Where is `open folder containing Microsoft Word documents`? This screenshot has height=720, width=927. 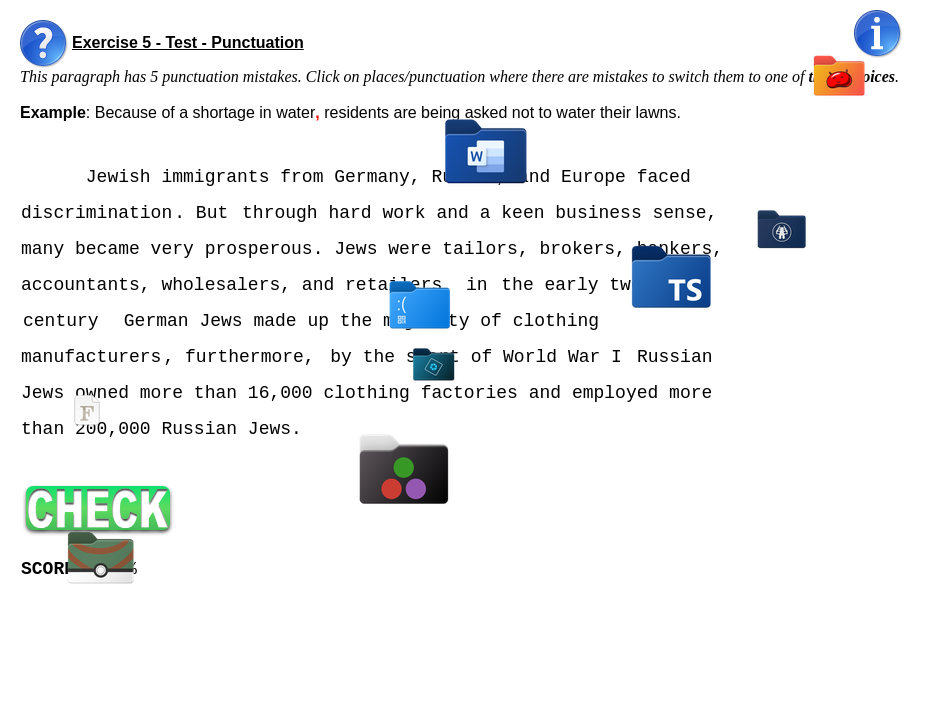 open folder containing Microsoft Word documents is located at coordinates (485, 153).